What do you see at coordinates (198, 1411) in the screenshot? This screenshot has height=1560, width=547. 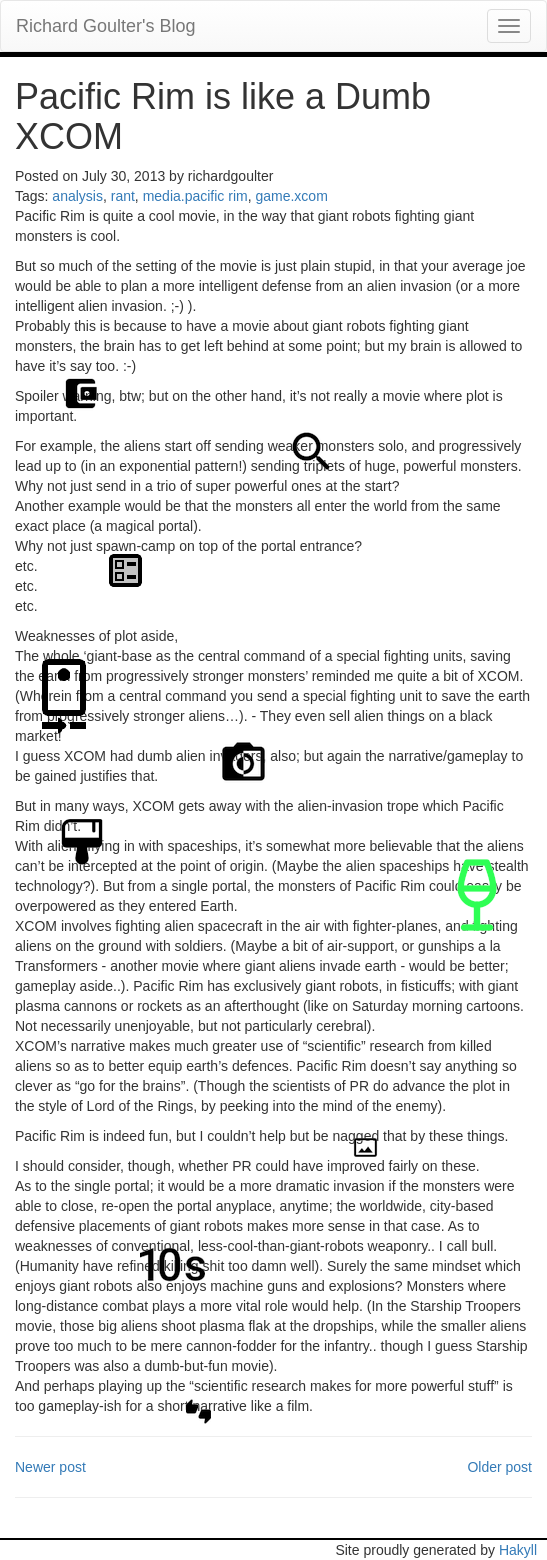 I see `rate or provide feedback` at bounding box center [198, 1411].